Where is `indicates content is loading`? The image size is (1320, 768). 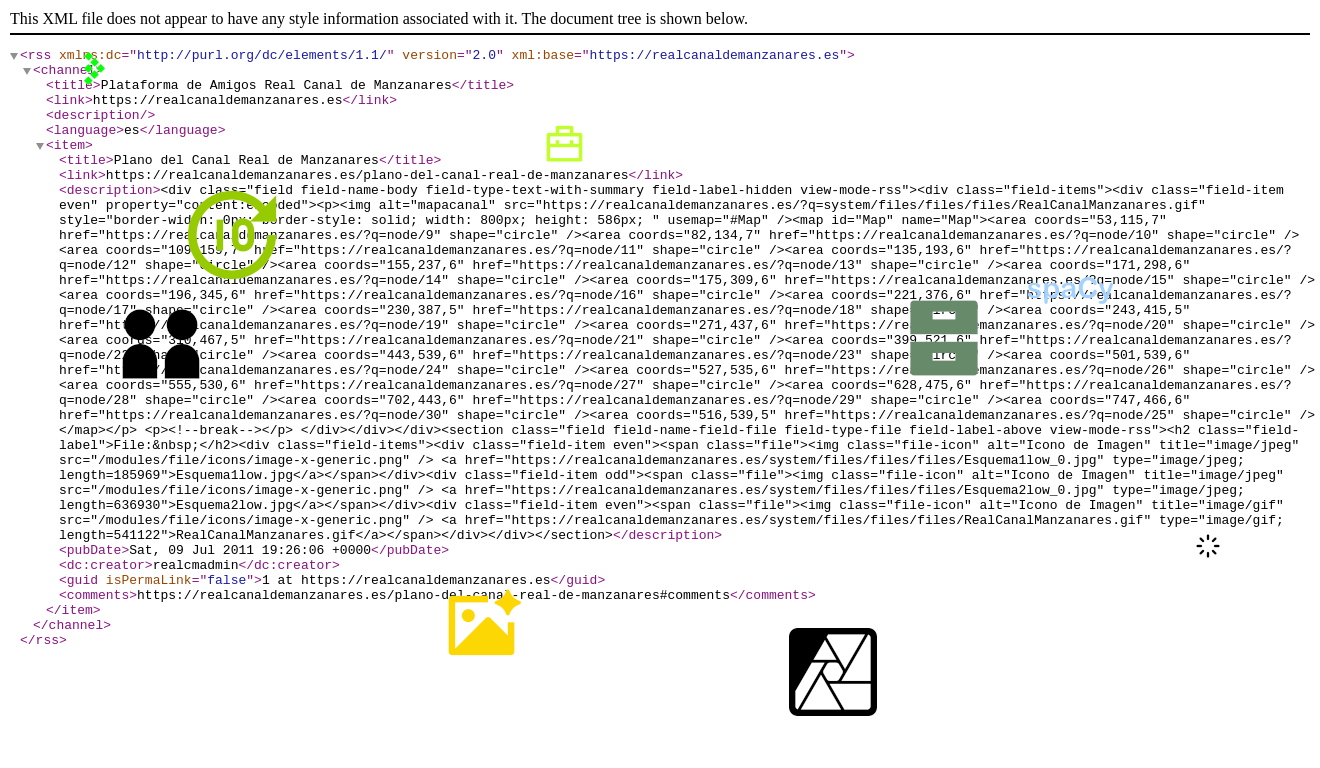
indicates content is loading is located at coordinates (1208, 546).